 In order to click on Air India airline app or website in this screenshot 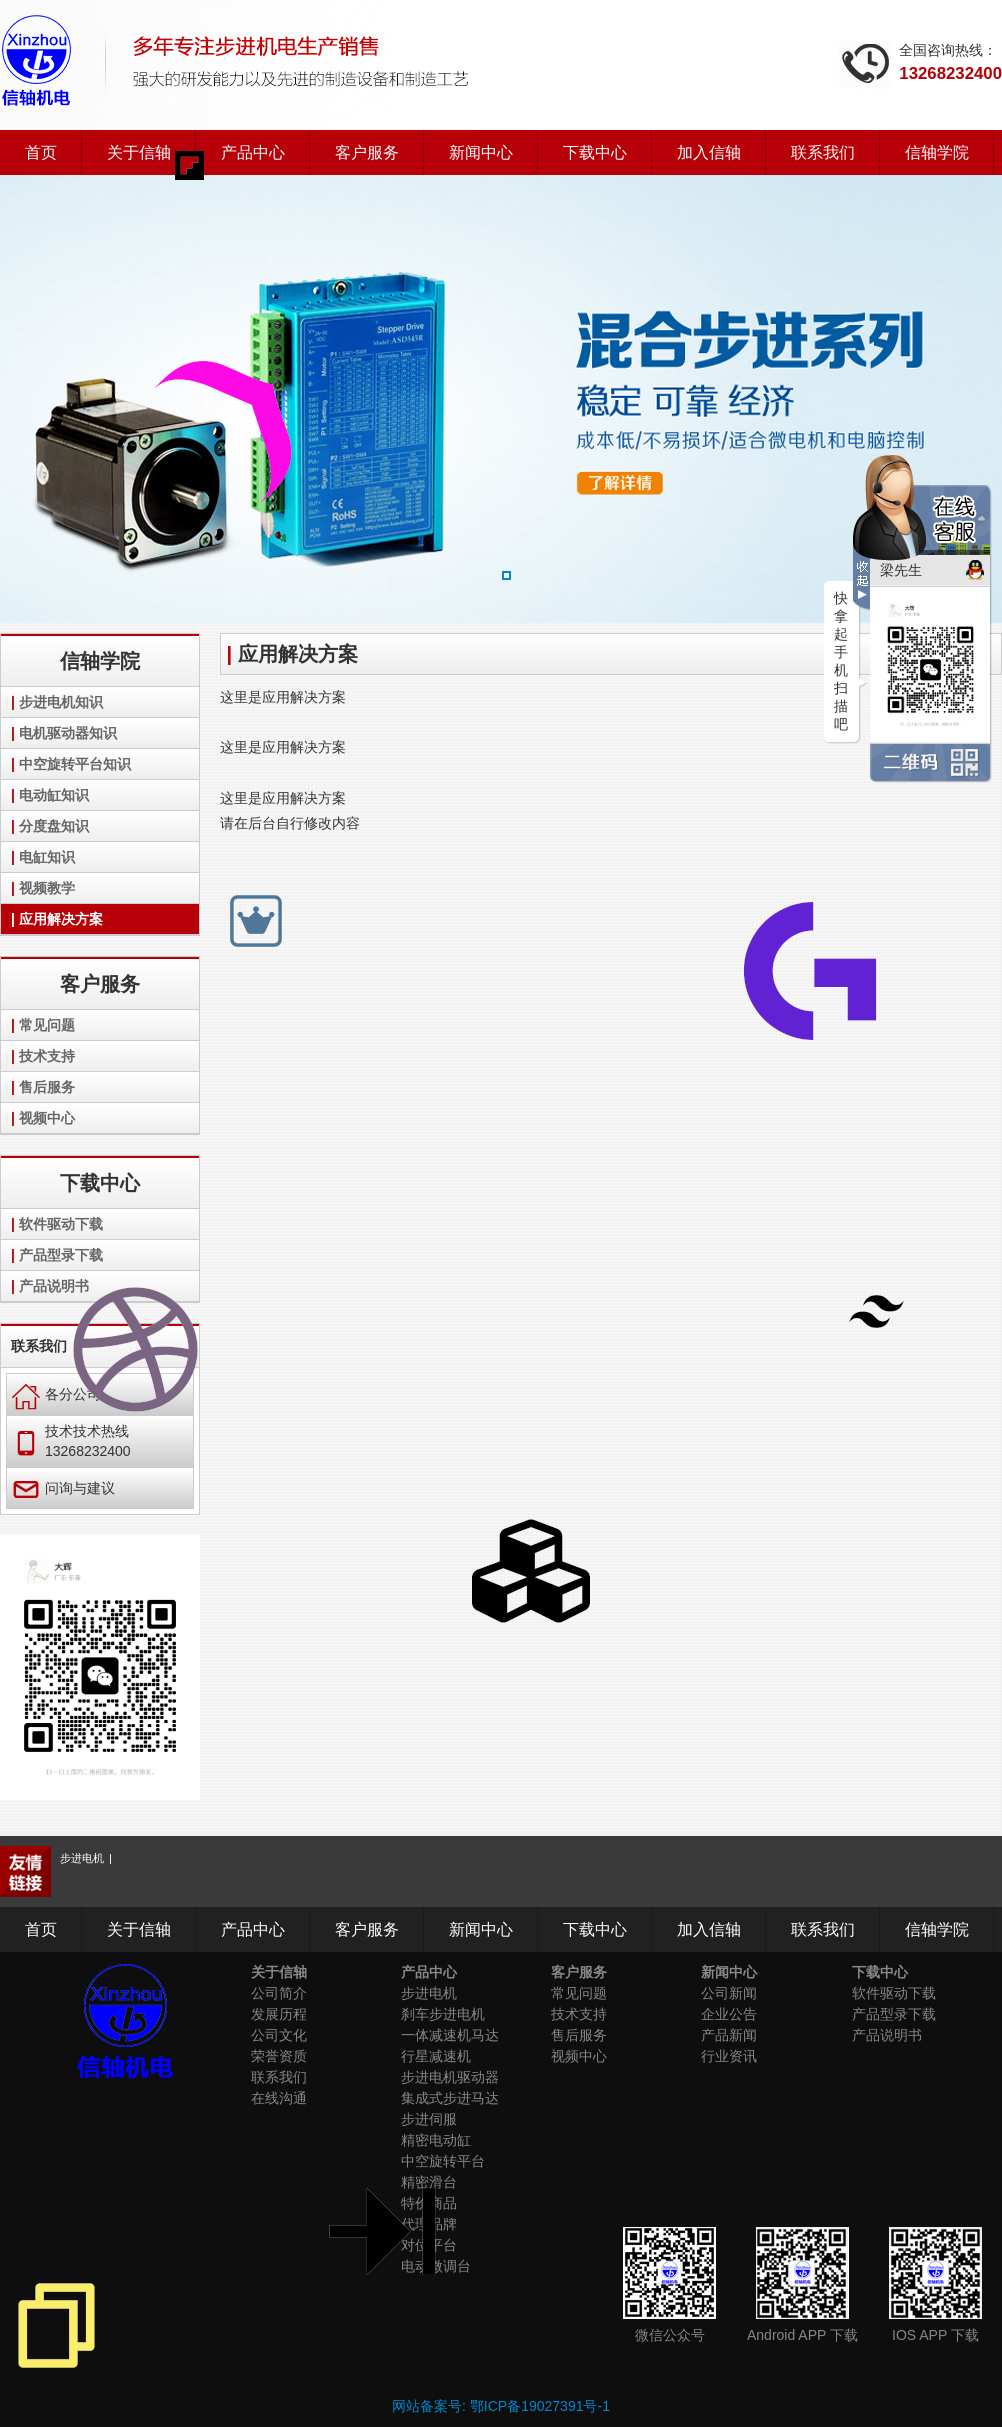, I will do `click(223, 432)`.